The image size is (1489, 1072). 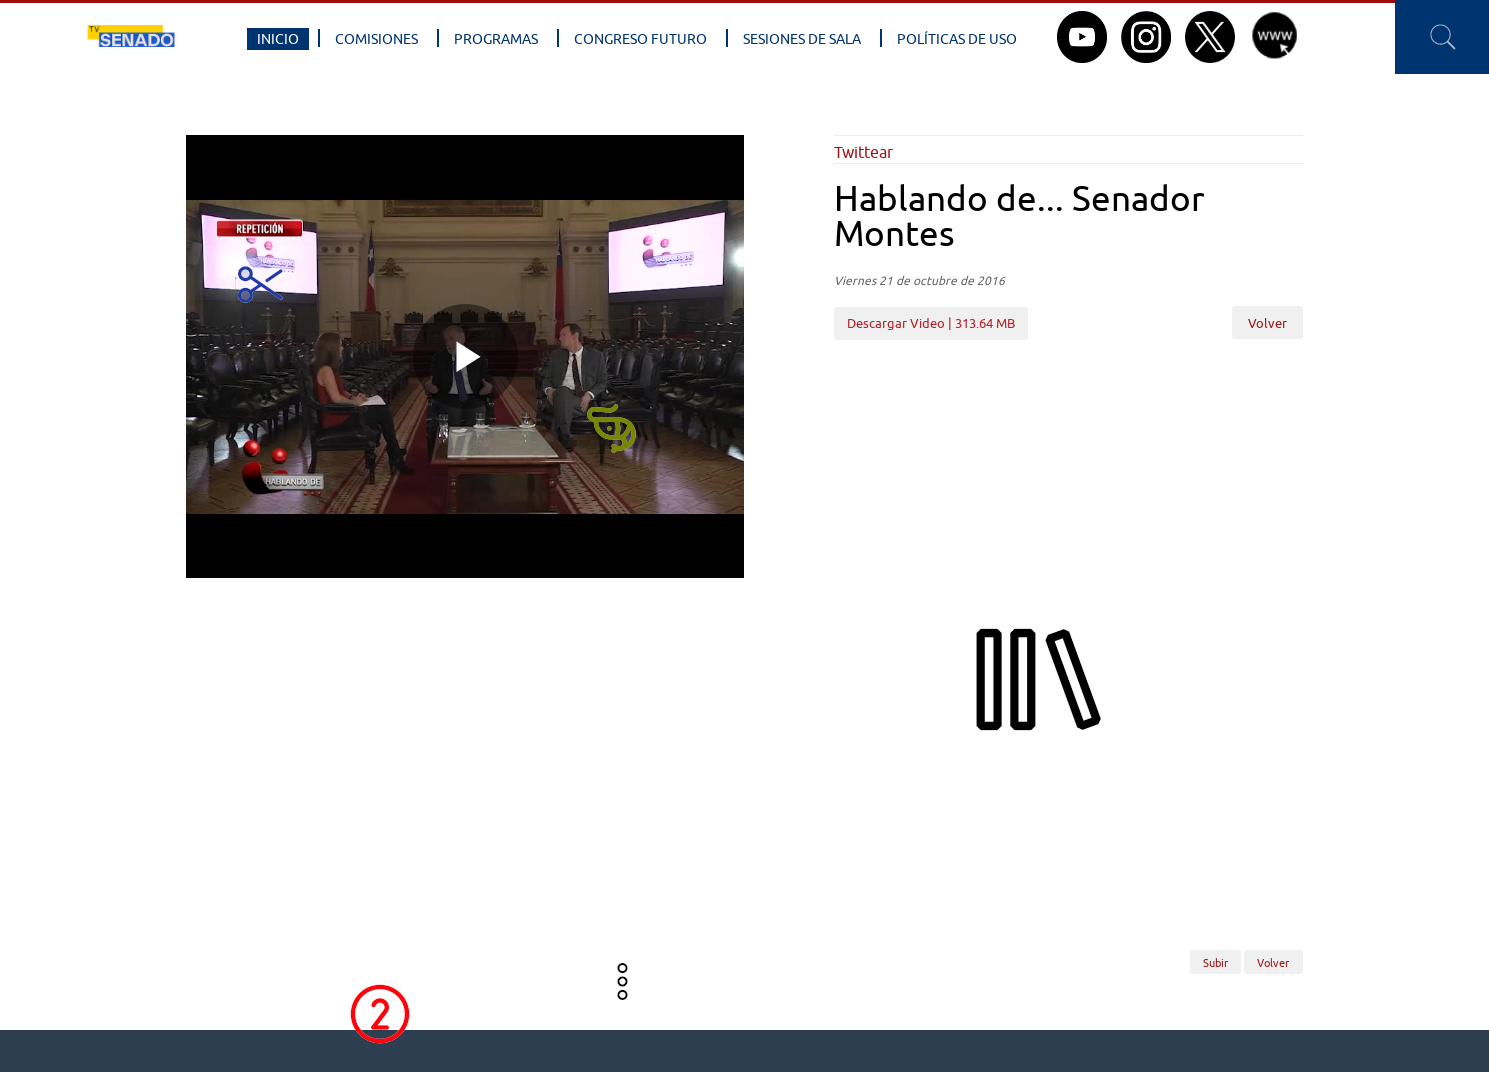 What do you see at coordinates (380, 1014) in the screenshot?
I see `indicates step two in a multi-step process` at bounding box center [380, 1014].